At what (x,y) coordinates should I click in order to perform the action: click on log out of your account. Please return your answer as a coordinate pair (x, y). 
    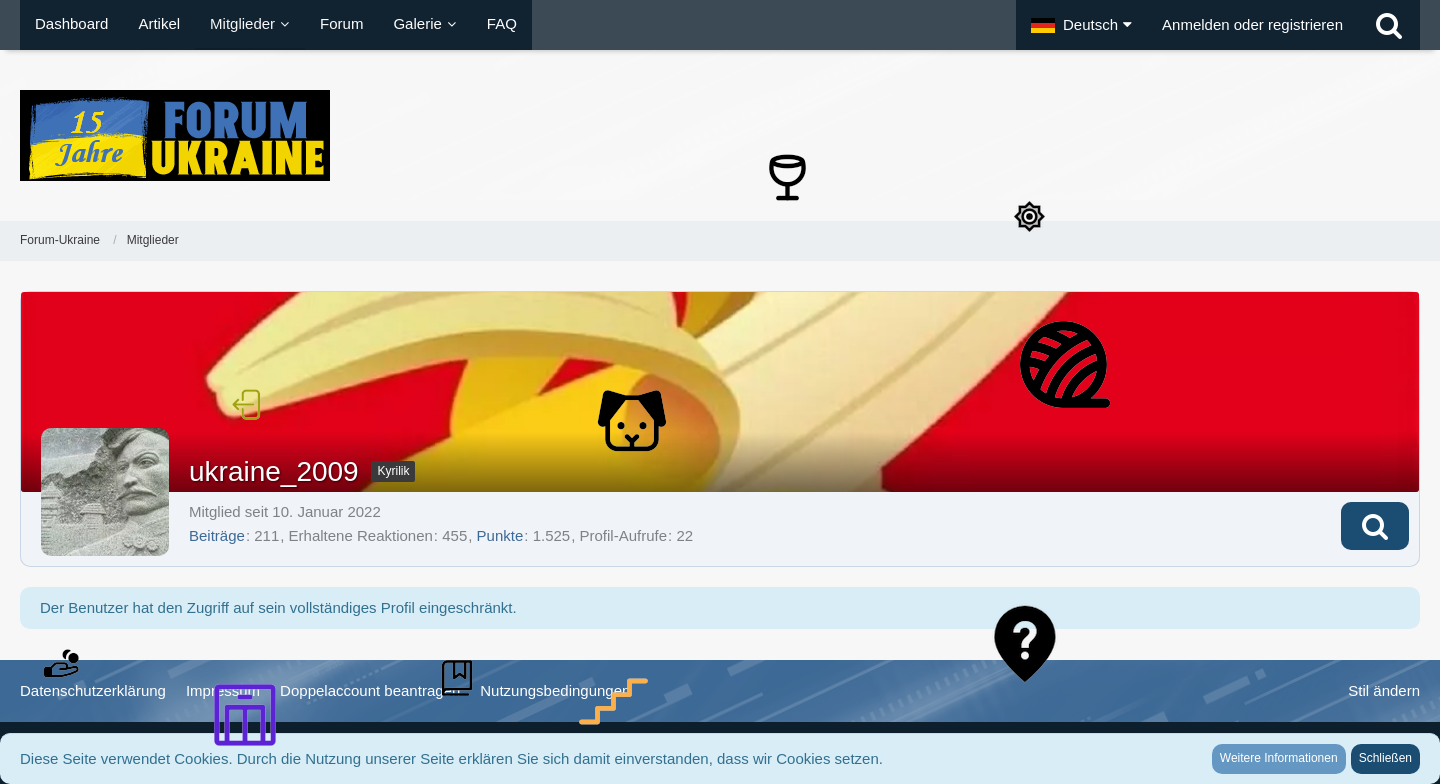
    Looking at the image, I should click on (248, 404).